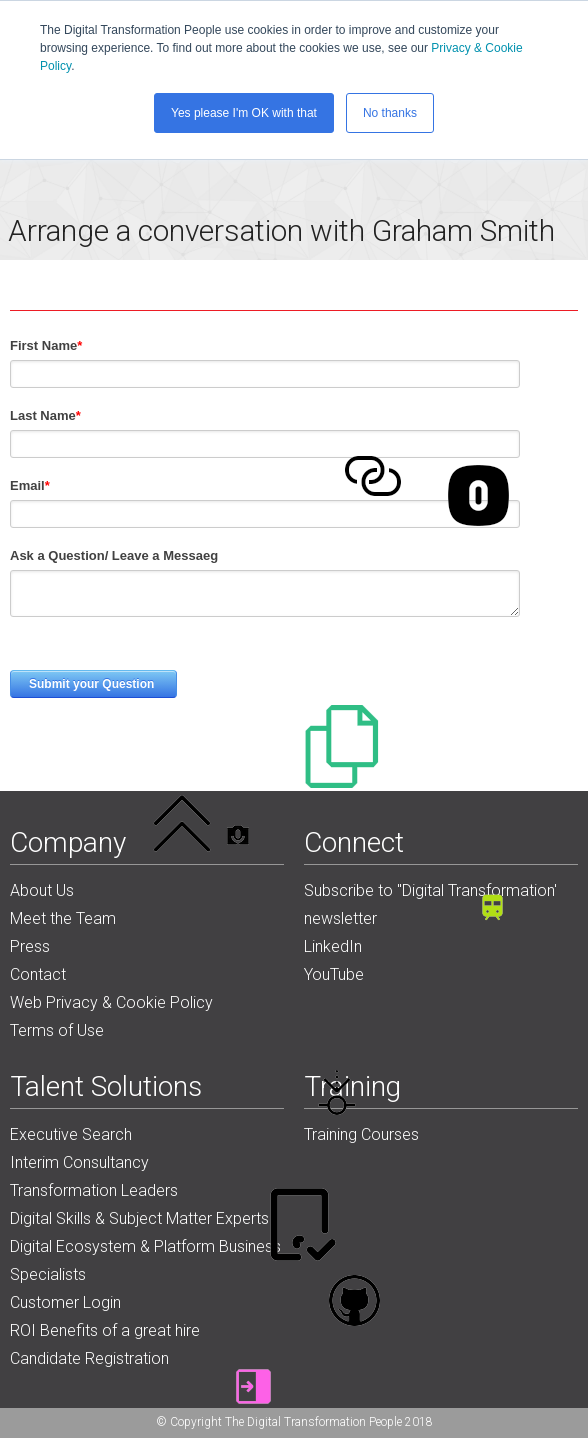 The width and height of the screenshot is (588, 1438). What do you see at coordinates (492, 906) in the screenshot?
I see `access train schedules or railway information` at bounding box center [492, 906].